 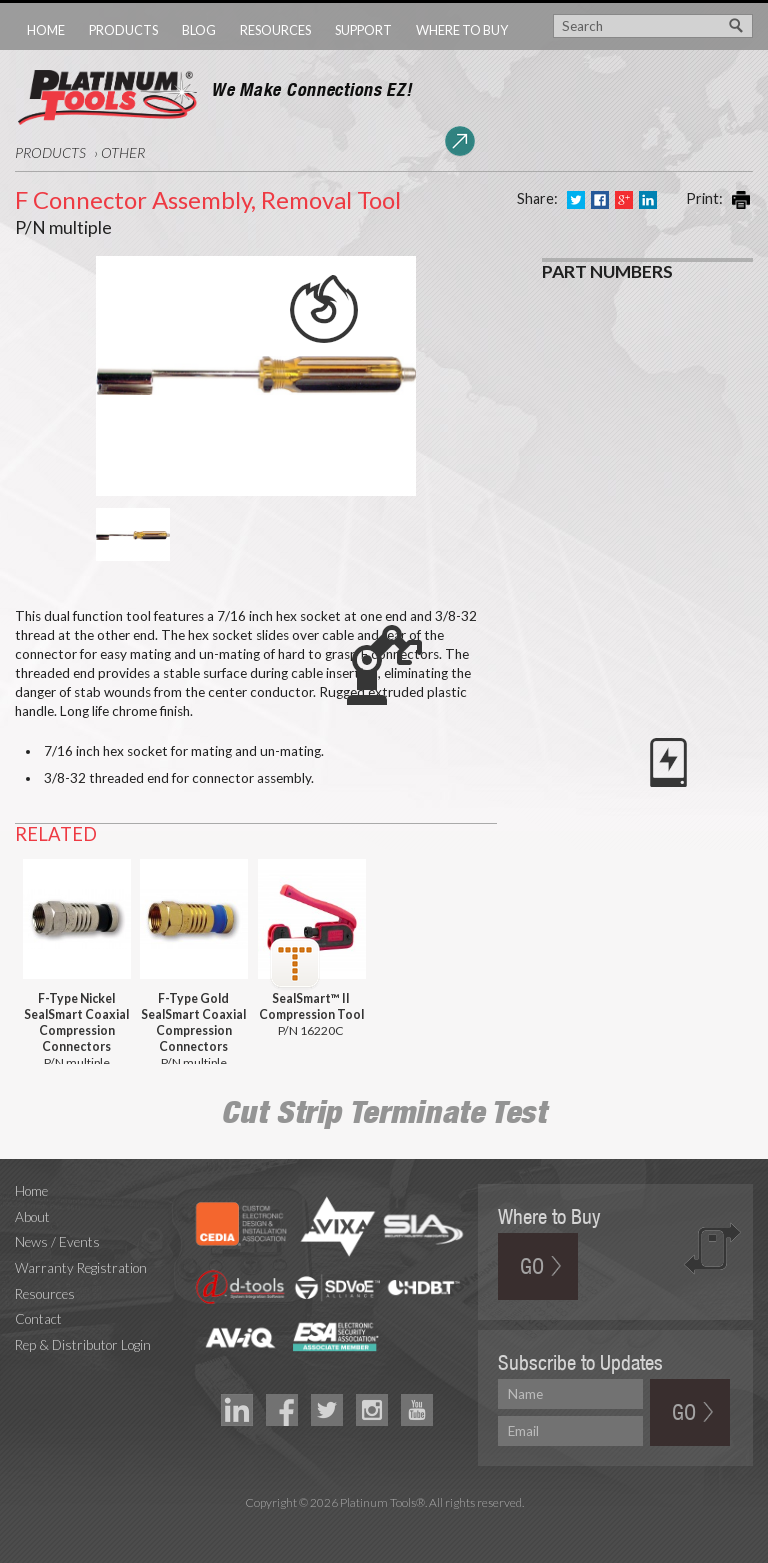 I want to click on open builder or automation tools, so click(x=382, y=665).